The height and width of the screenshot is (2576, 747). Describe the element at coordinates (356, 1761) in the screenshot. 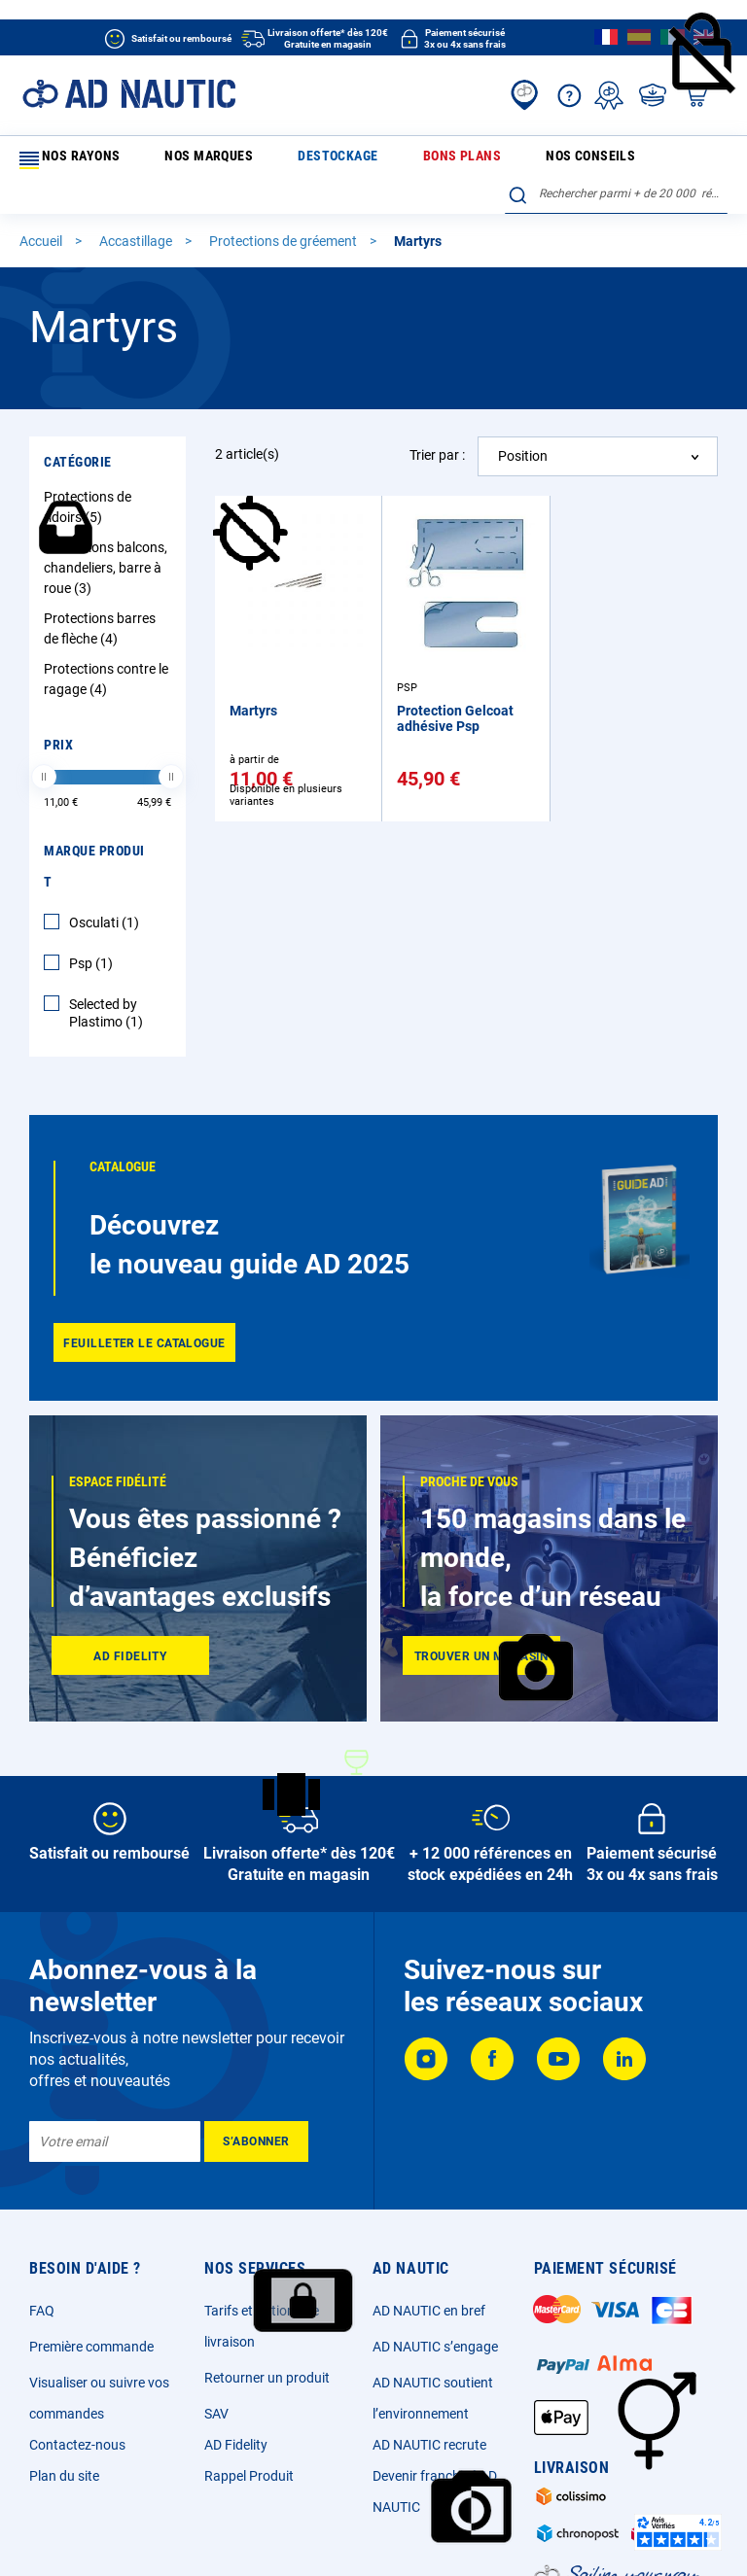

I see `browse wine or cocktail menu` at that location.